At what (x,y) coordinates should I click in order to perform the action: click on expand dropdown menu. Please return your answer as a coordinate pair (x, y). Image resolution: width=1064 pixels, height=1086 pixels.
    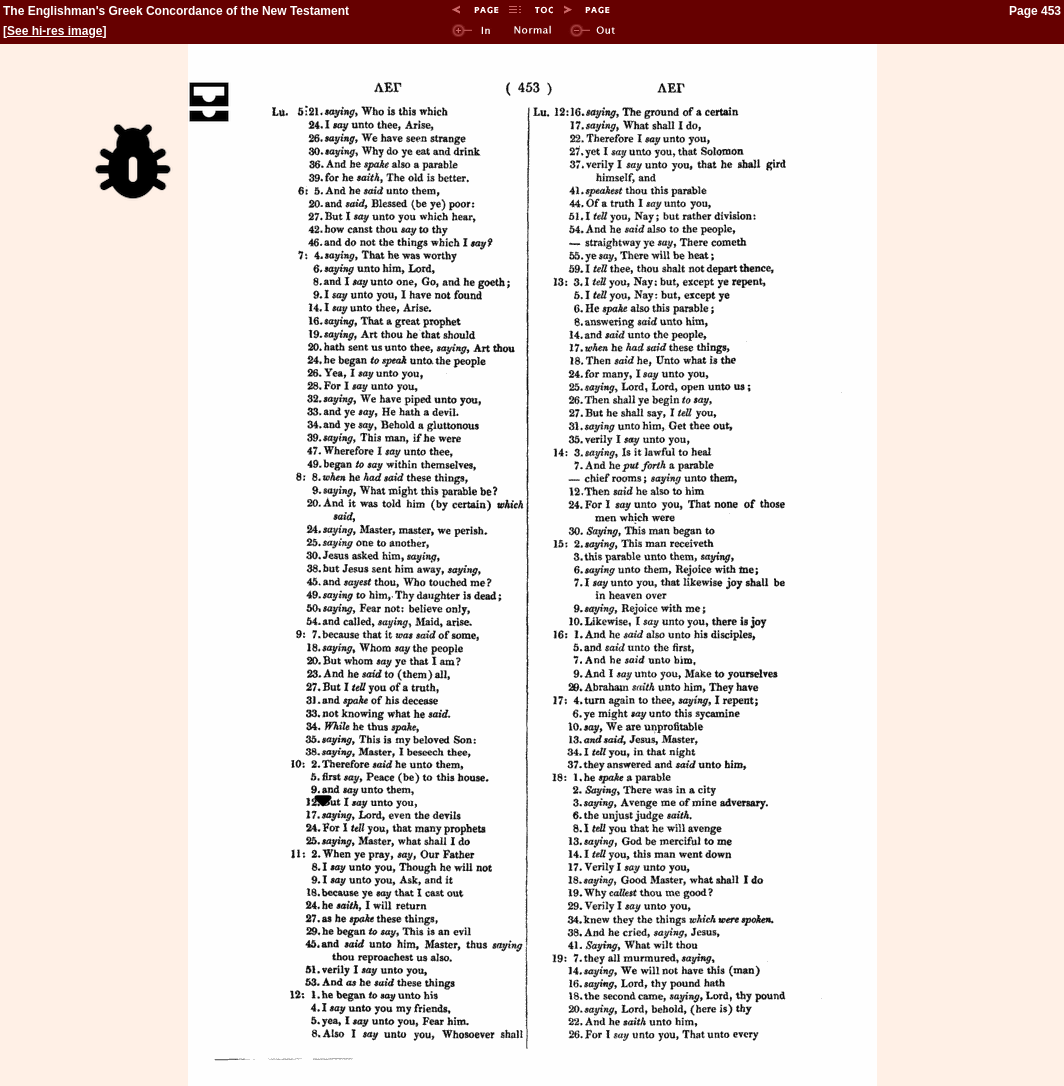
    Looking at the image, I should click on (323, 800).